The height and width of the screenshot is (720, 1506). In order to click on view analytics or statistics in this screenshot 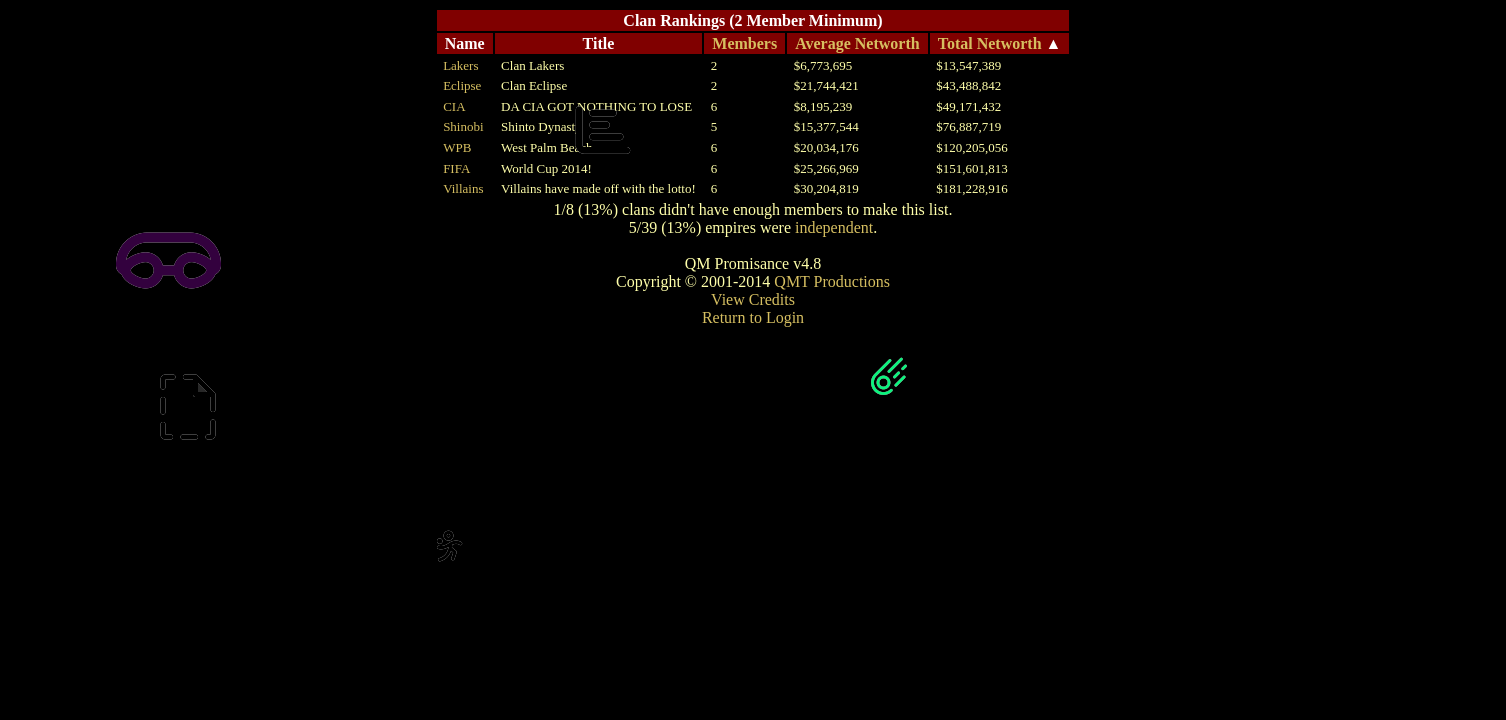, I will do `click(603, 130)`.